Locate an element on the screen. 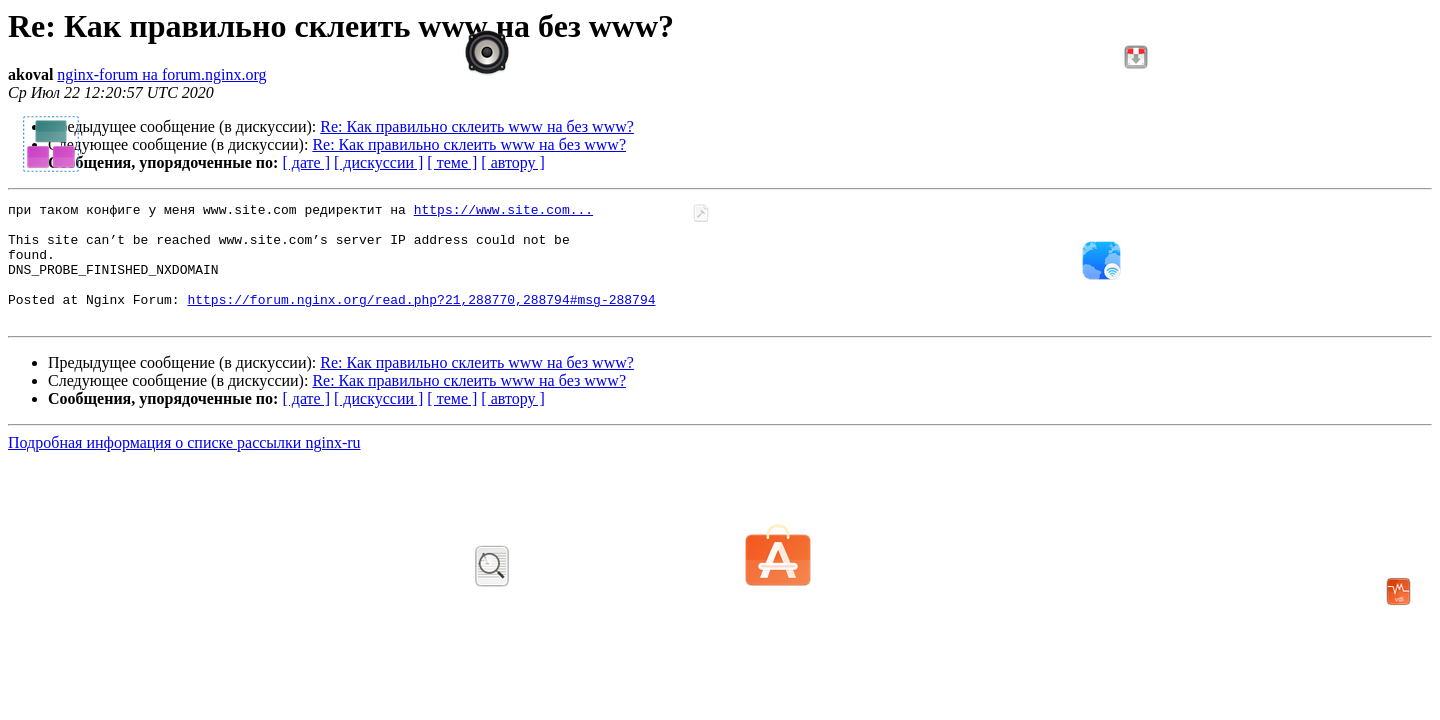  a makefile or build configuration file is located at coordinates (701, 213).